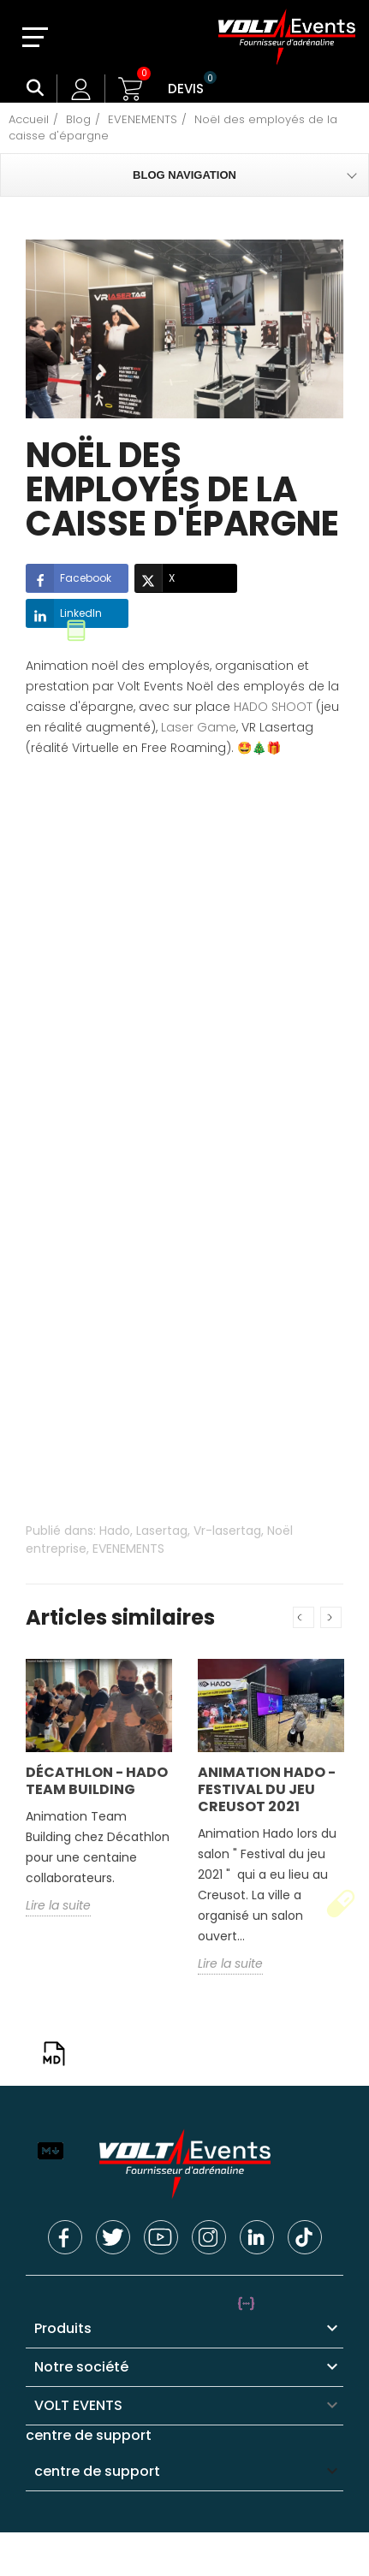 The height and width of the screenshot is (2576, 369). I want to click on access medication reminders or health features, so click(341, 1904).